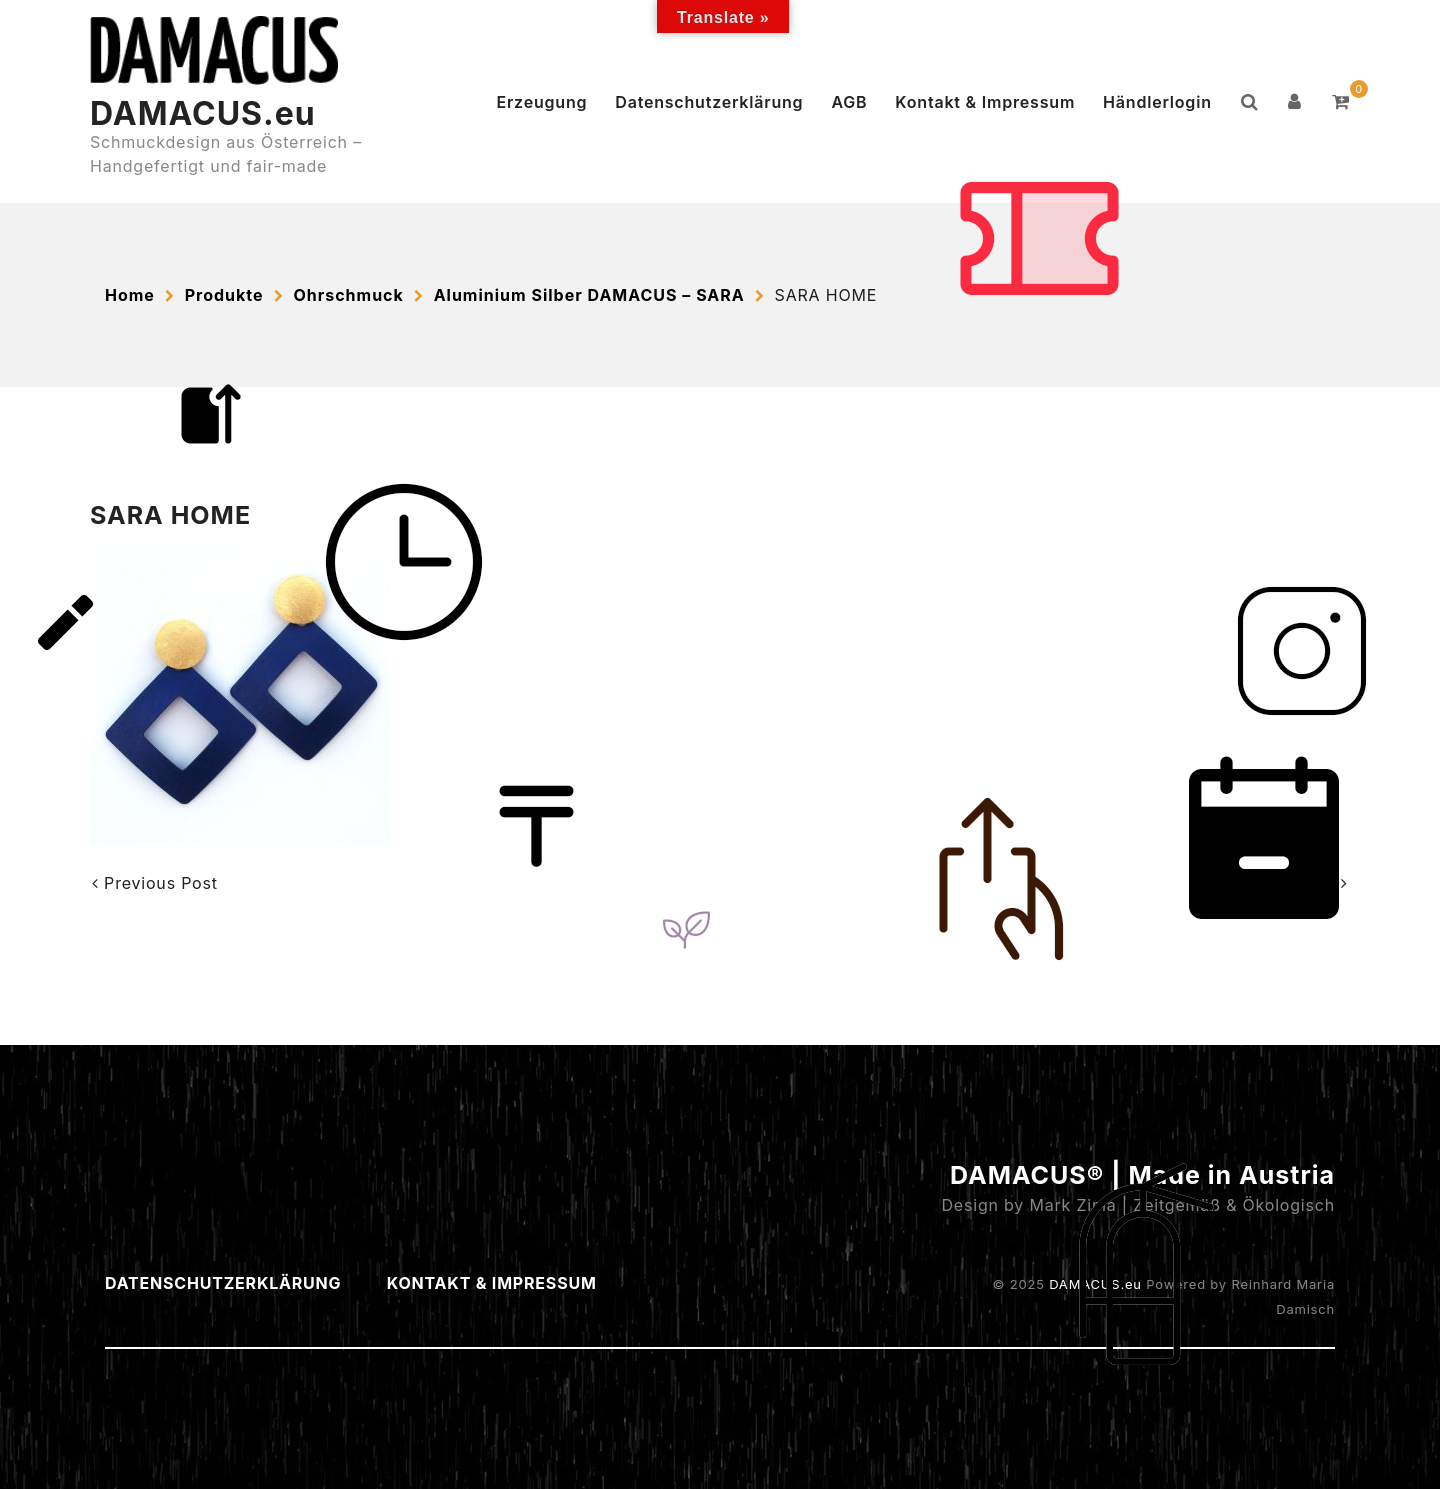  Describe the element at coordinates (993, 879) in the screenshot. I see `deposit or transfer funds` at that location.